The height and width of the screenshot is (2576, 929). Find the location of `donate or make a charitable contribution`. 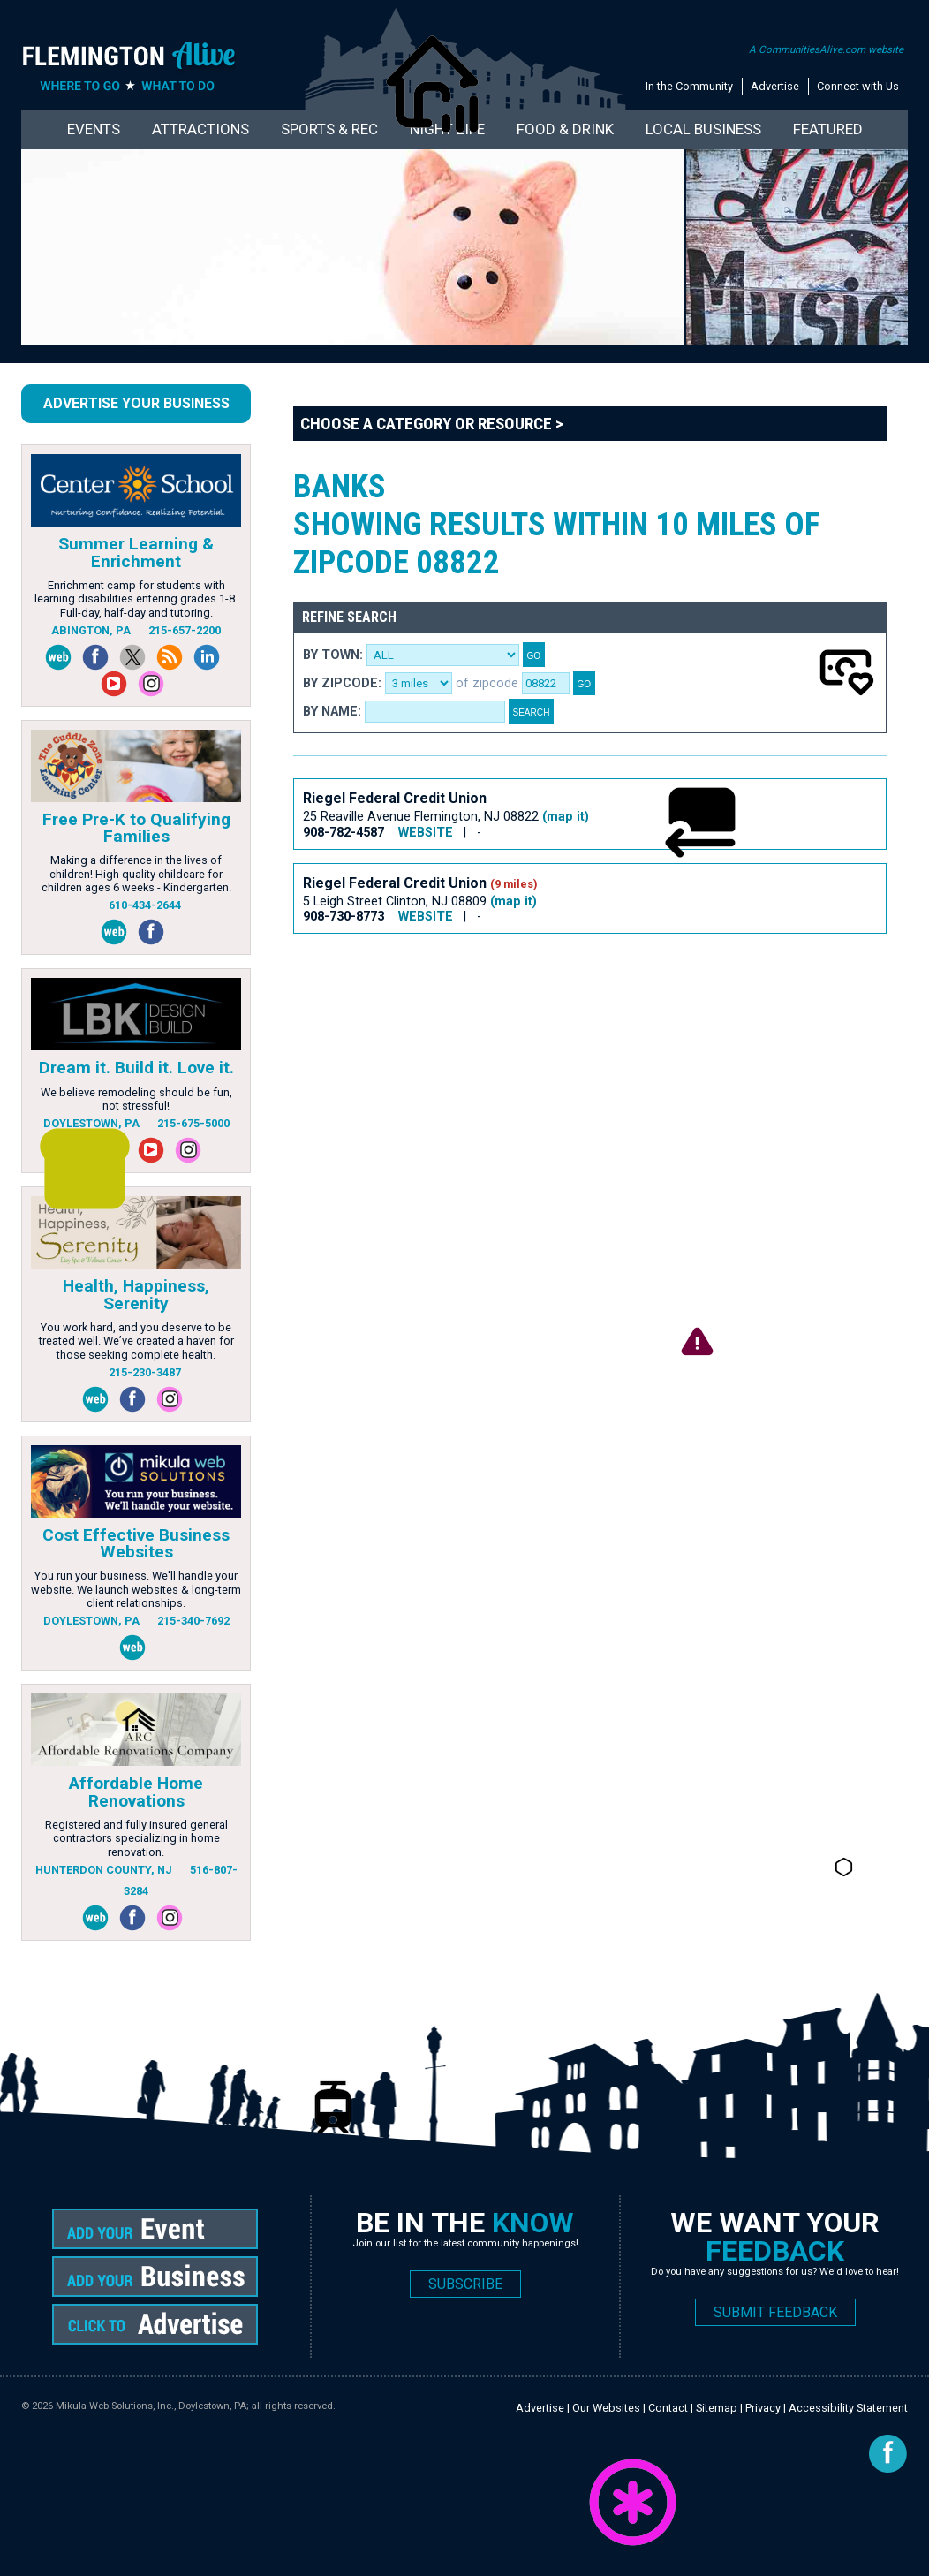

donate or make a charitable contribution is located at coordinates (845, 667).